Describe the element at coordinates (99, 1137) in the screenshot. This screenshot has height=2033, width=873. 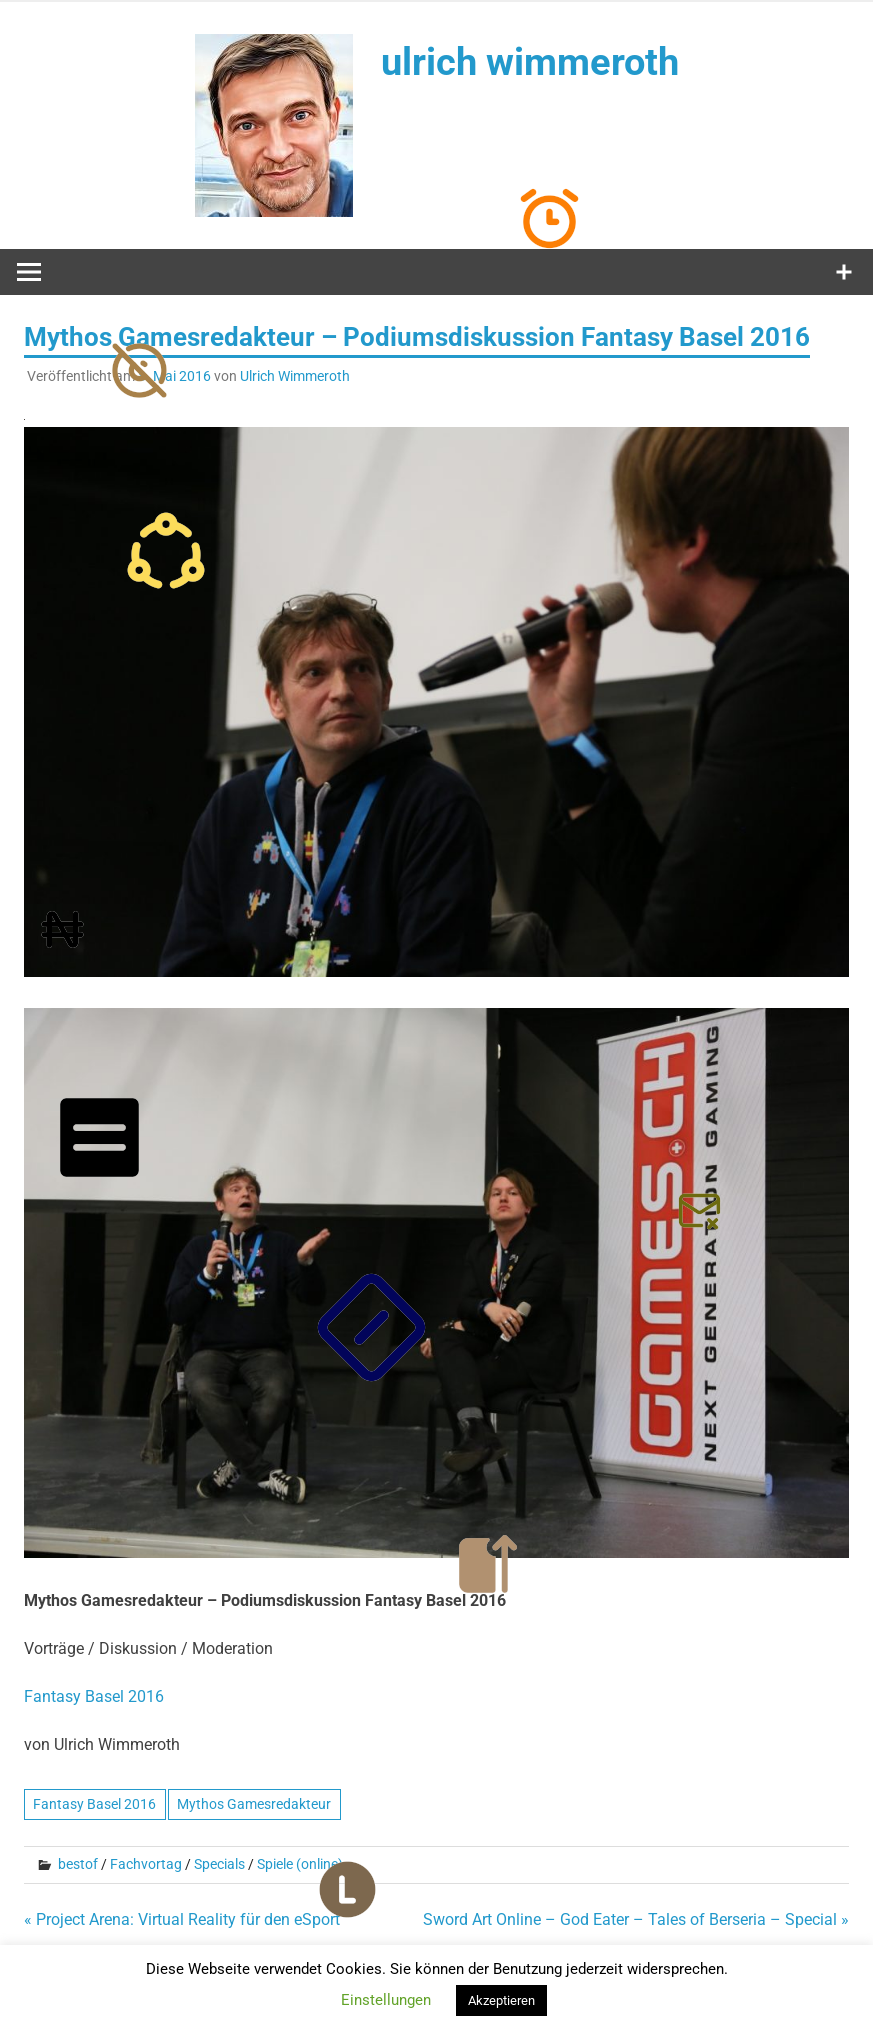
I see `indicates equality or comparison between values` at that location.